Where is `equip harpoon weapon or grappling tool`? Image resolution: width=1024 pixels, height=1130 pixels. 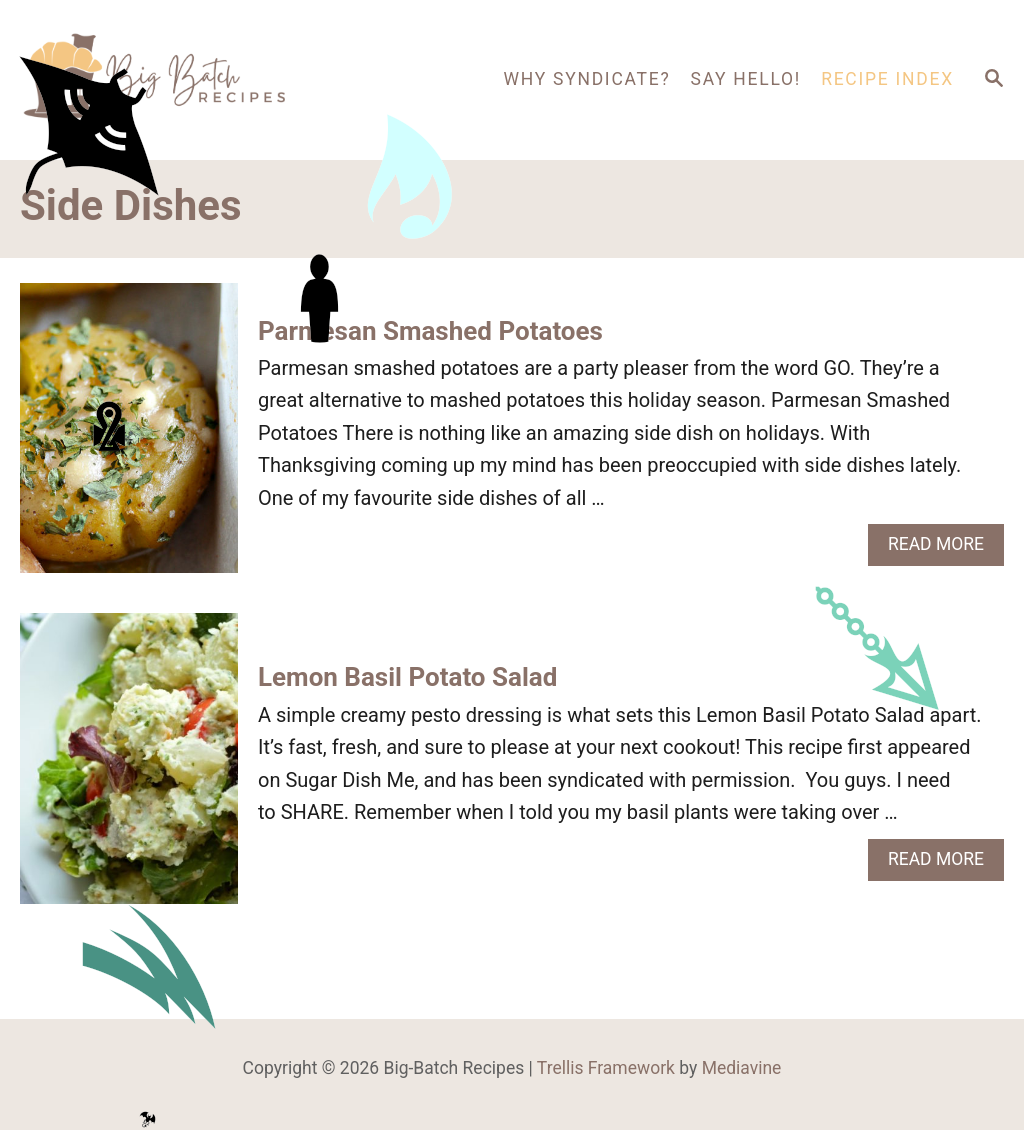
equip harpoon weapon or grappling tool is located at coordinates (877, 648).